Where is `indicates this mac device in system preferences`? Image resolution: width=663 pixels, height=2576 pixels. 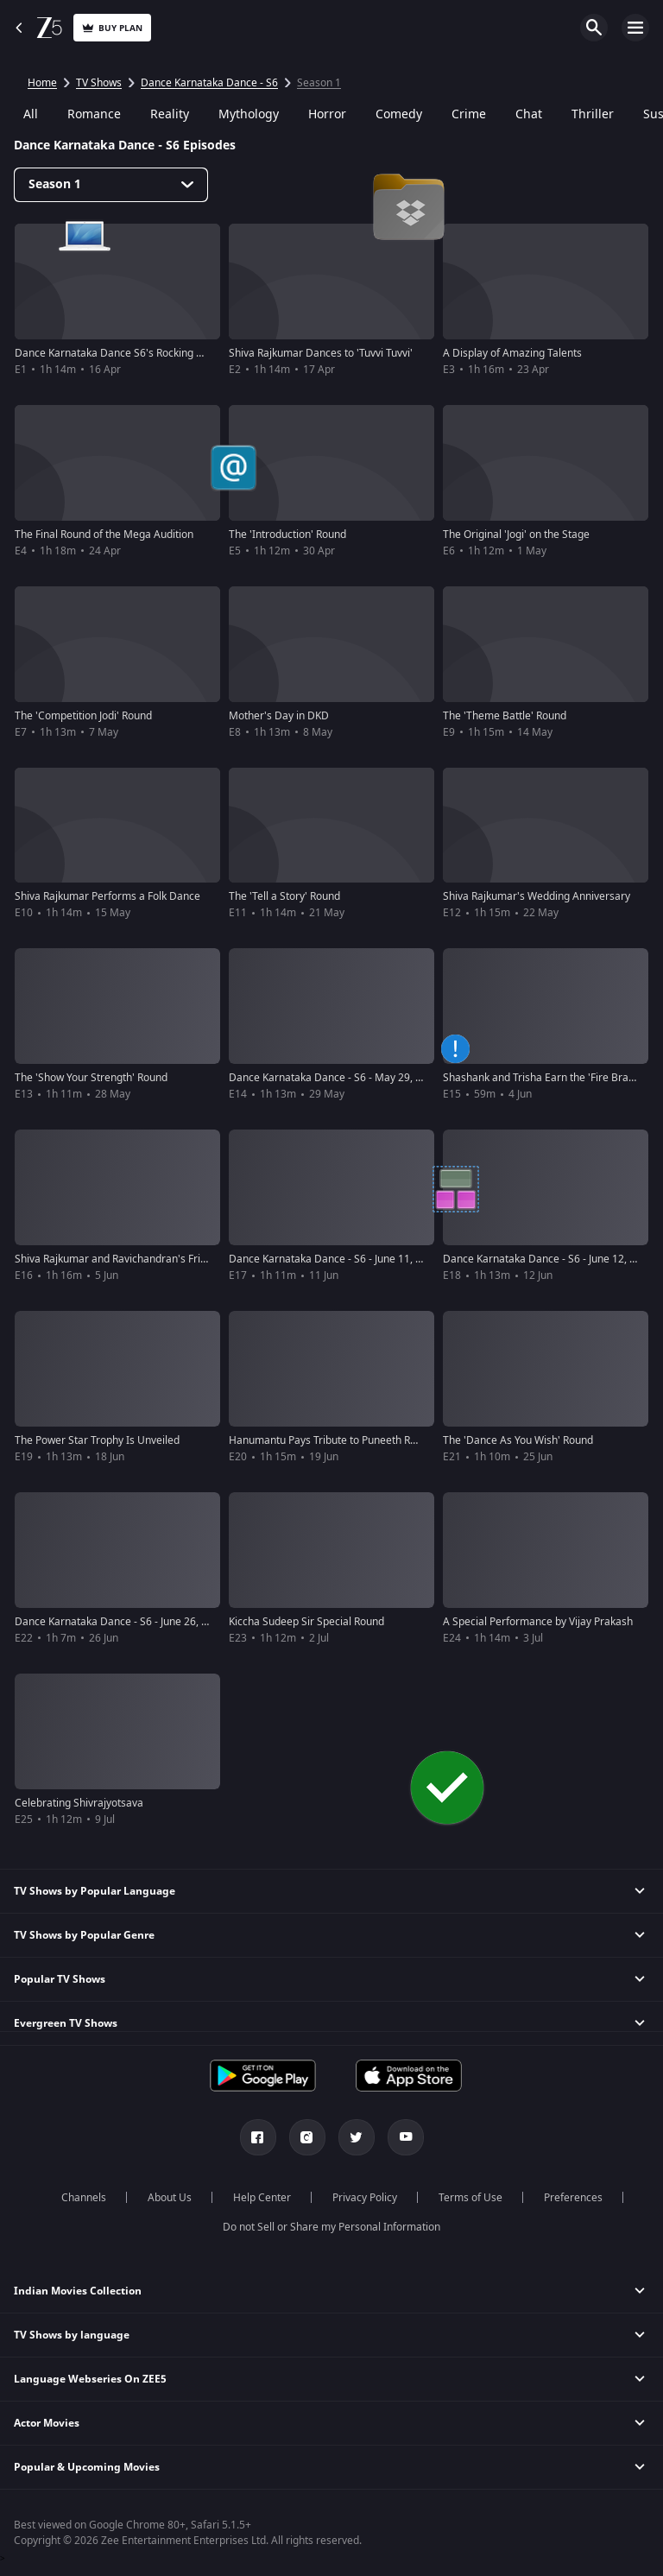 indicates this mac device in system preferences is located at coordinates (85, 234).